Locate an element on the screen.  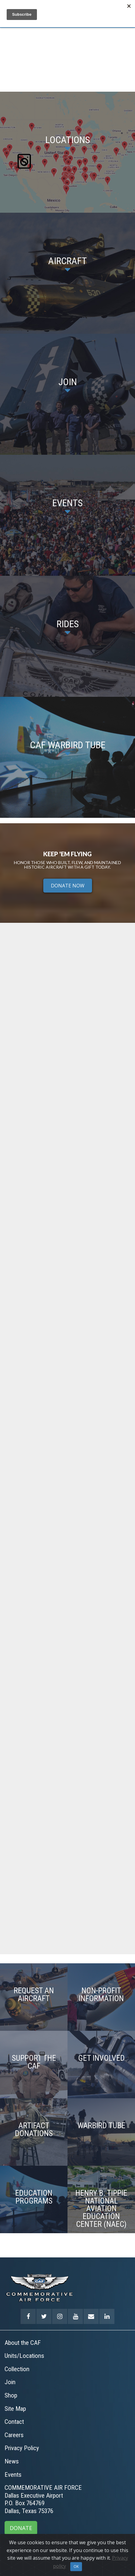
access storage or memory settings is located at coordinates (42, 2053).